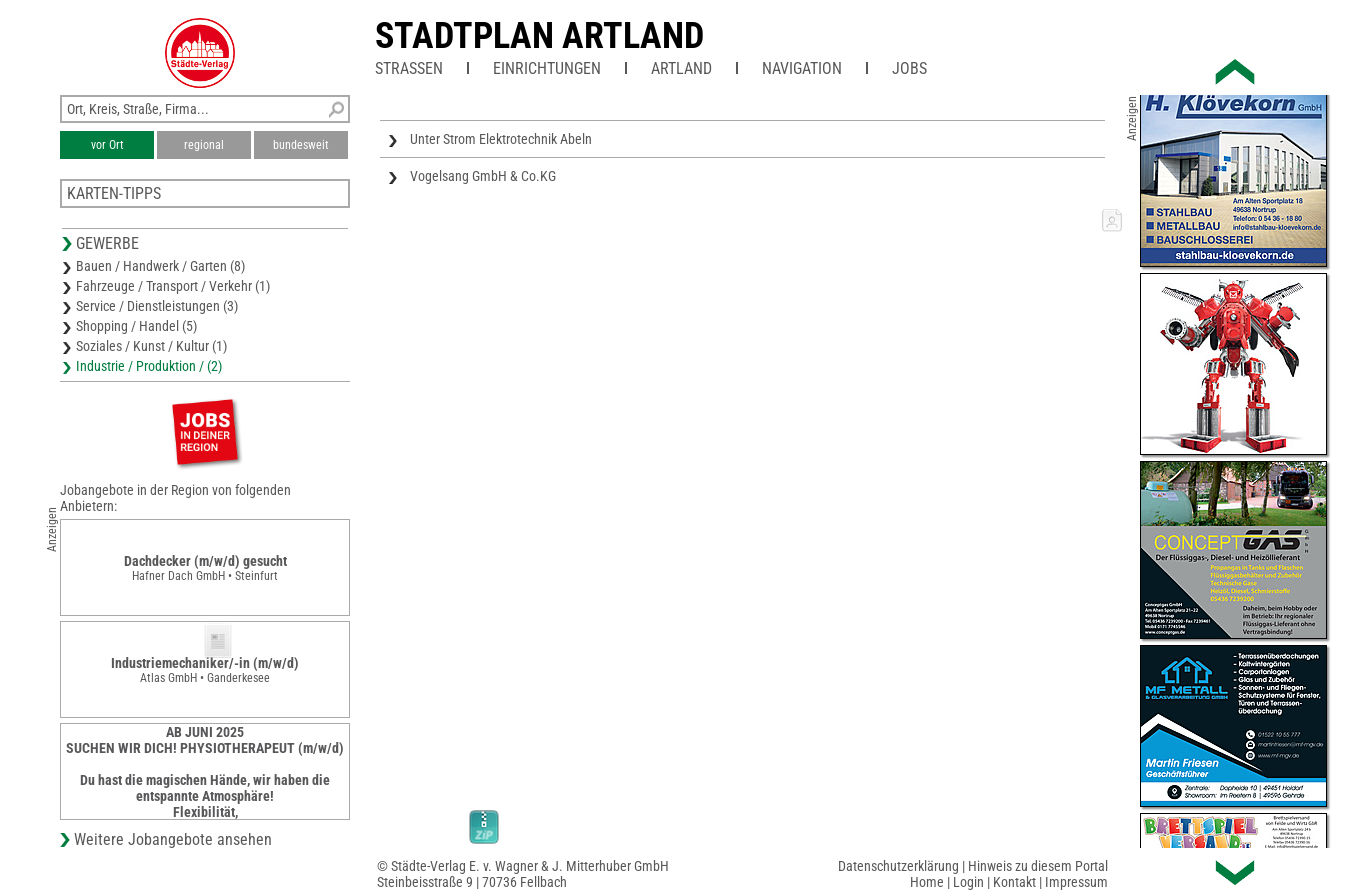 This screenshot has height=896, width=1370. Describe the element at coordinates (218, 641) in the screenshot. I see `document template file type` at that location.